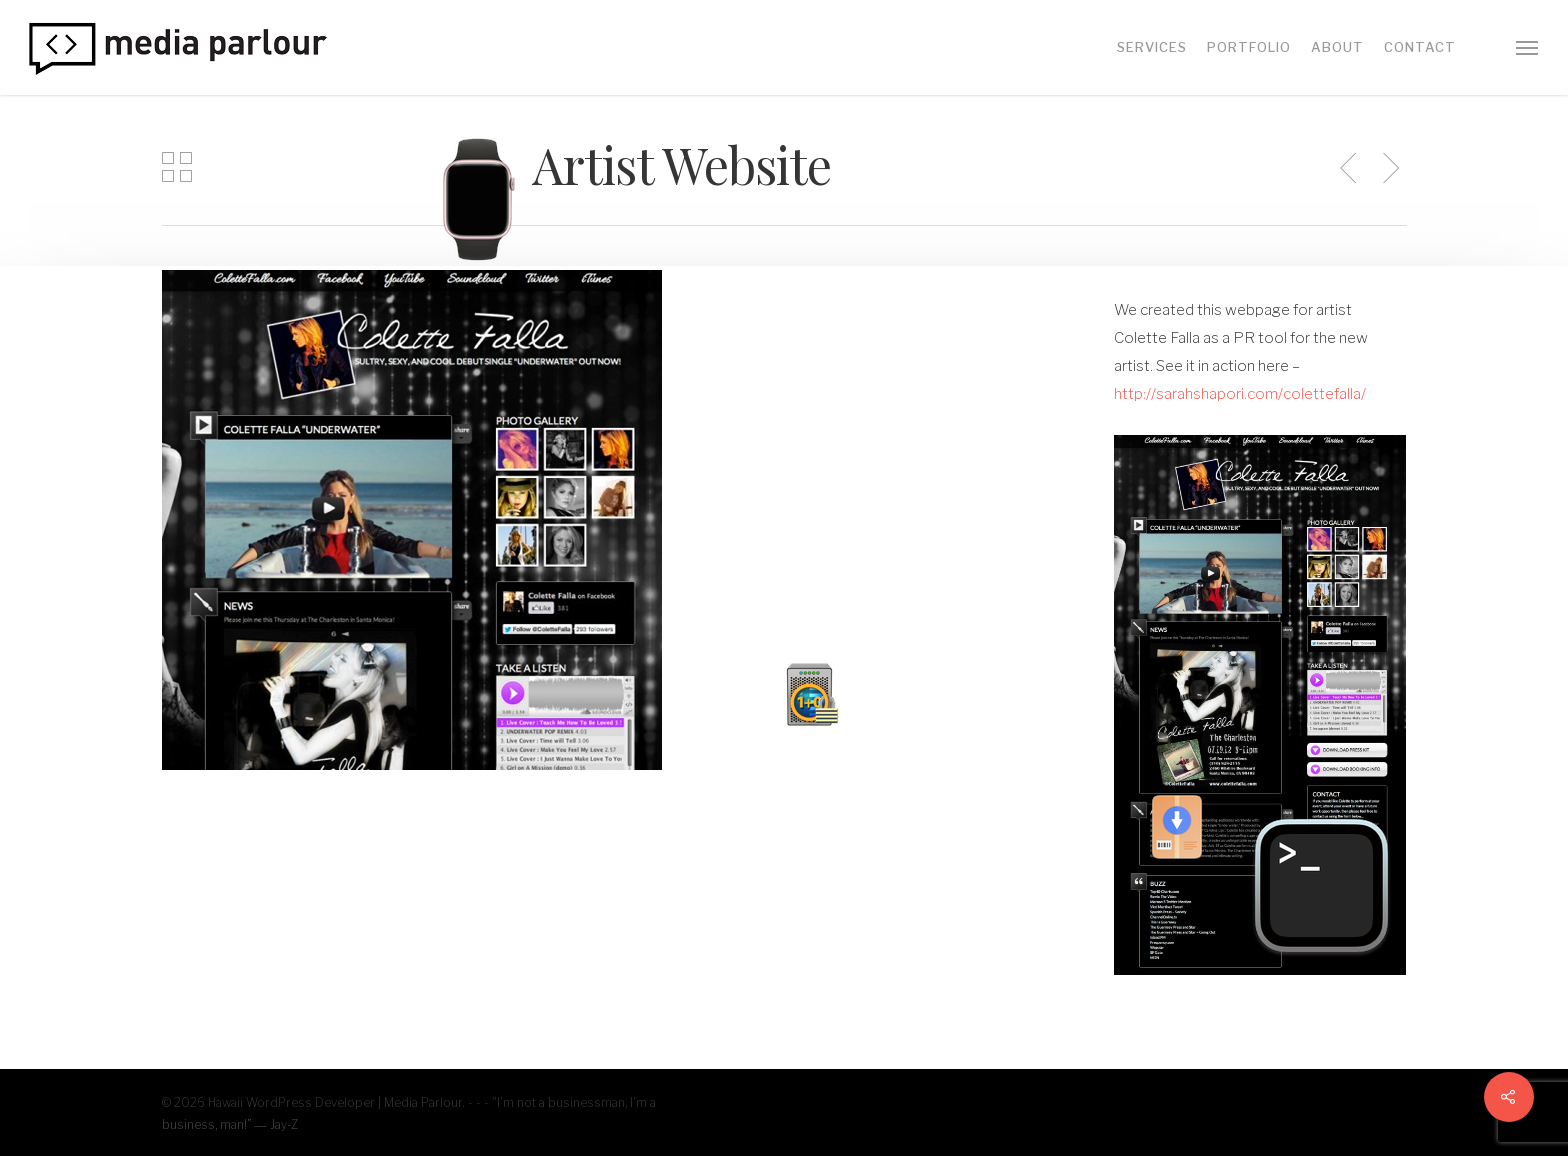 The height and width of the screenshot is (1156, 1568). What do you see at coordinates (1321, 885) in the screenshot?
I see `open terminal application` at bounding box center [1321, 885].